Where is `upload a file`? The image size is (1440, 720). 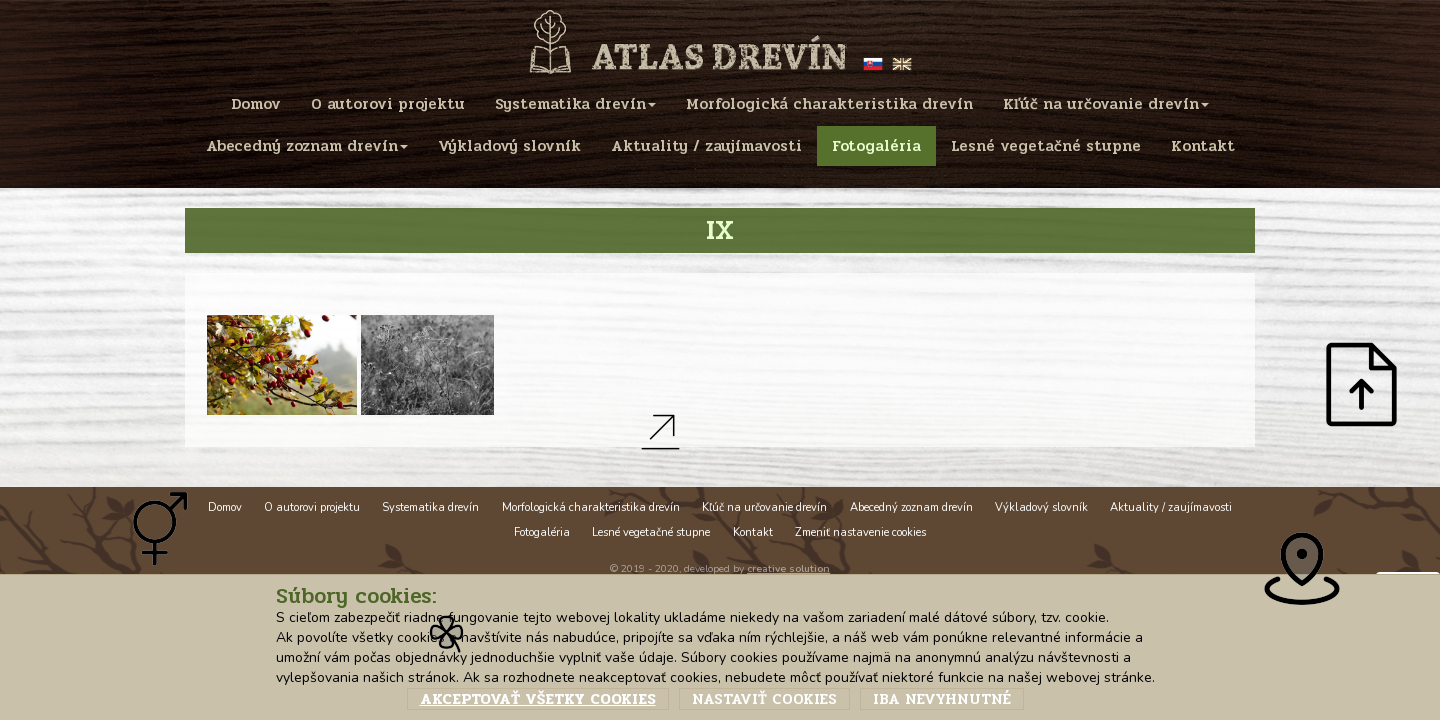 upload a file is located at coordinates (1361, 384).